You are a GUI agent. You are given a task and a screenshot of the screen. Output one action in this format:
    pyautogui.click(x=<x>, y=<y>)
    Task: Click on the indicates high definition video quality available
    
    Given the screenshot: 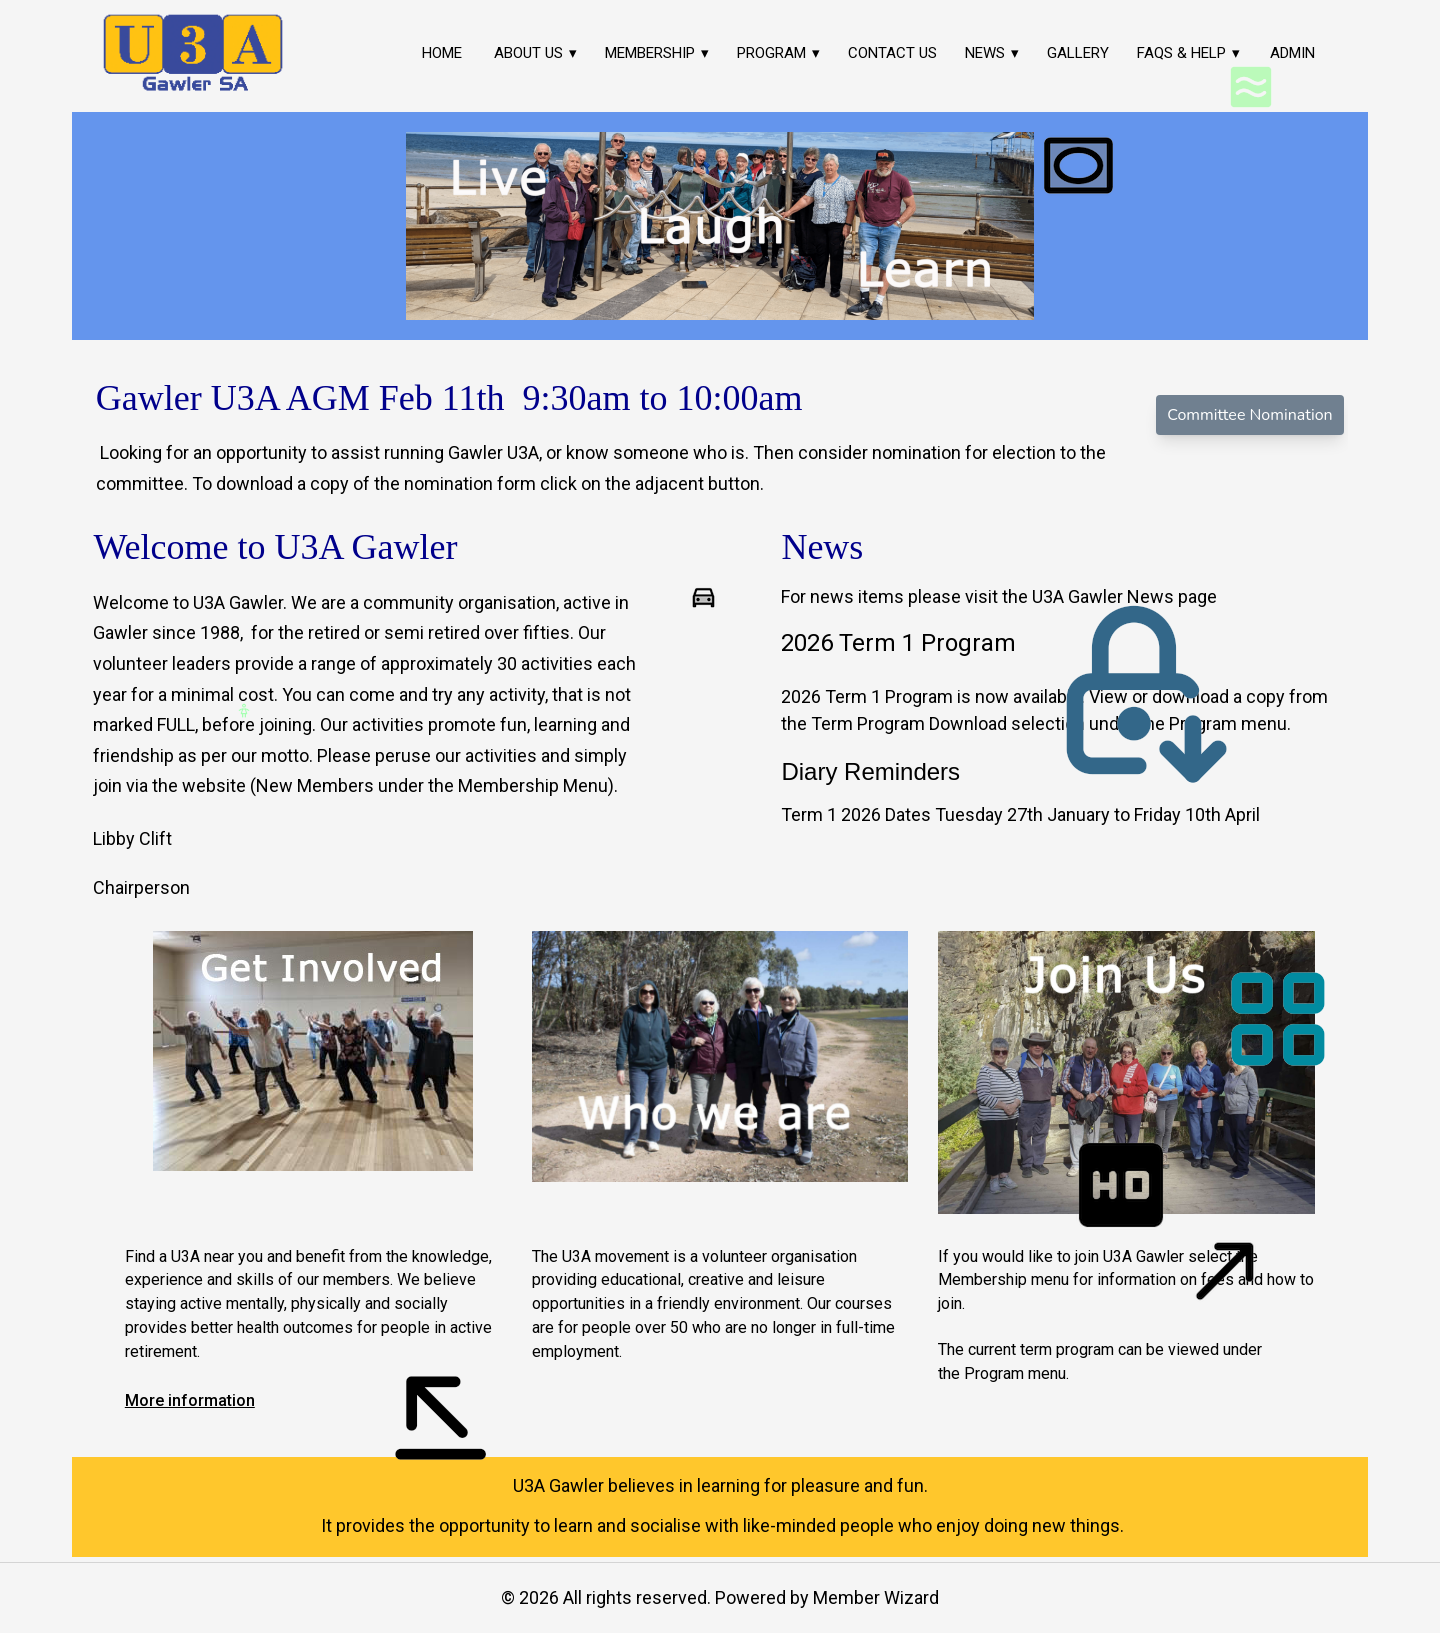 What is the action you would take?
    pyautogui.click(x=1121, y=1185)
    